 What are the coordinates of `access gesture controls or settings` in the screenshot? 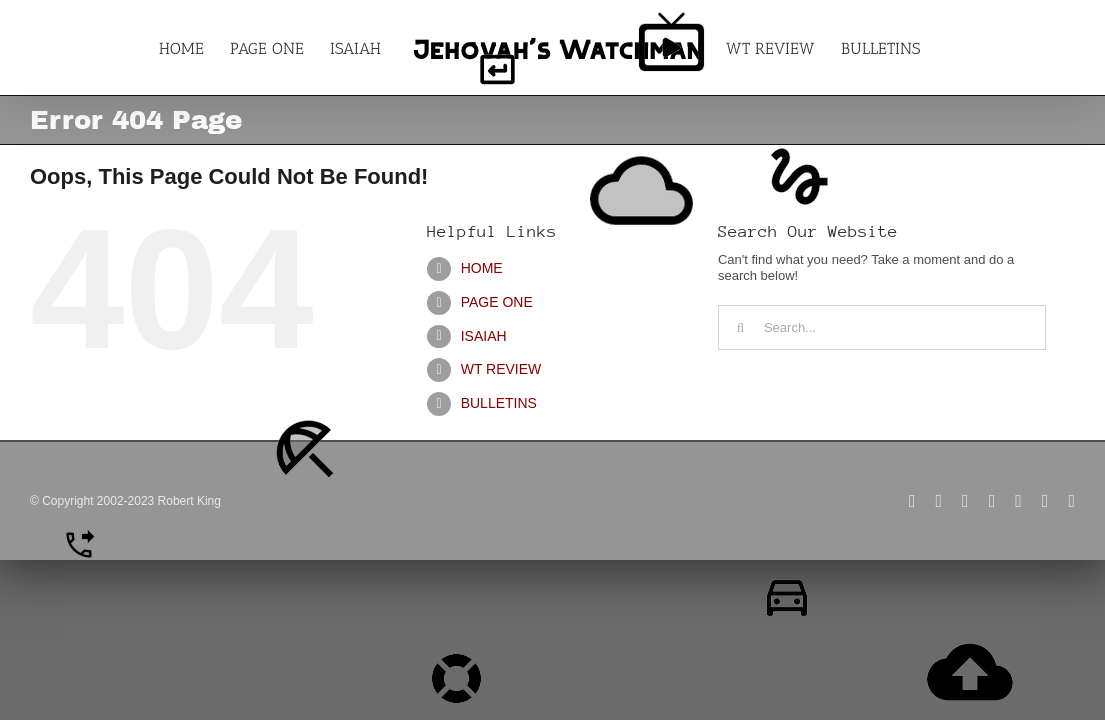 It's located at (799, 176).